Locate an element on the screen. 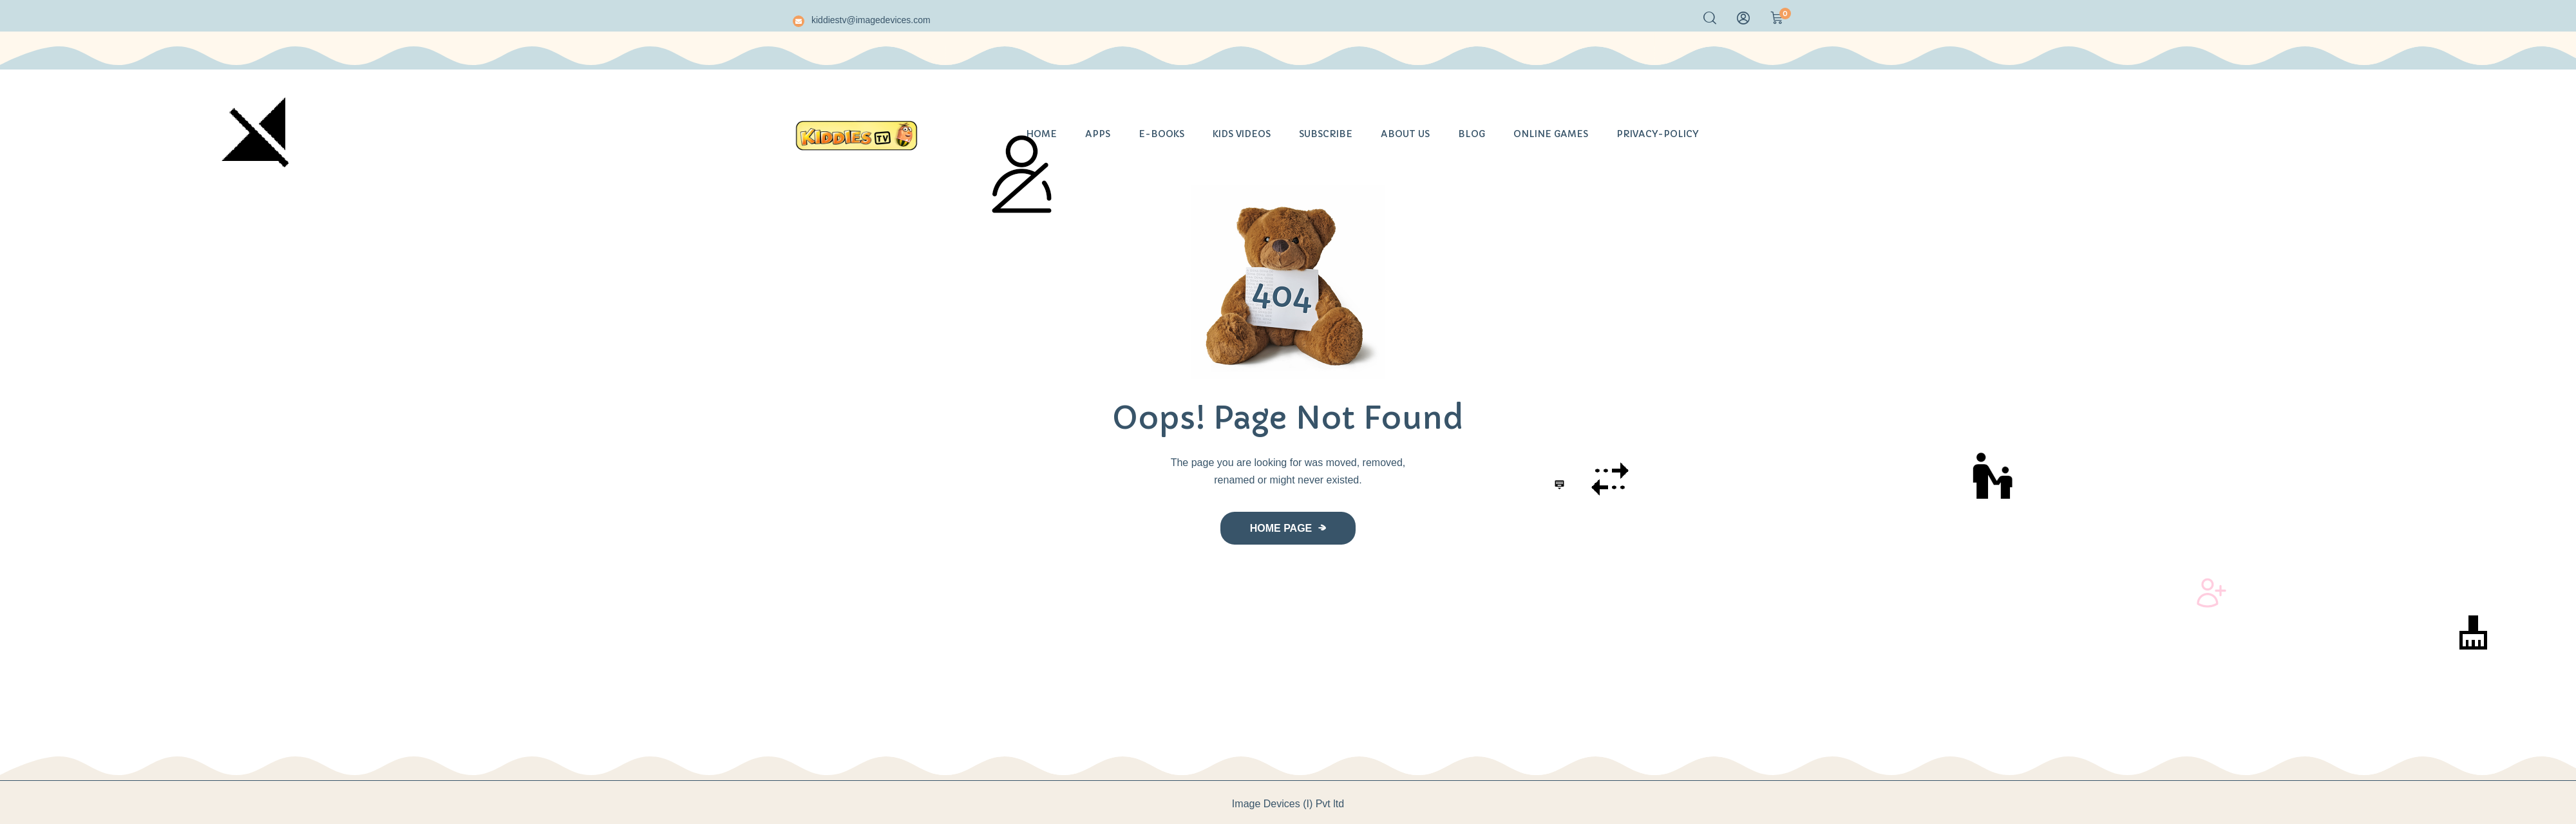 Image resolution: width=2576 pixels, height=824 pixels. add a new contact or friend is located at coordinates (2211, 593).